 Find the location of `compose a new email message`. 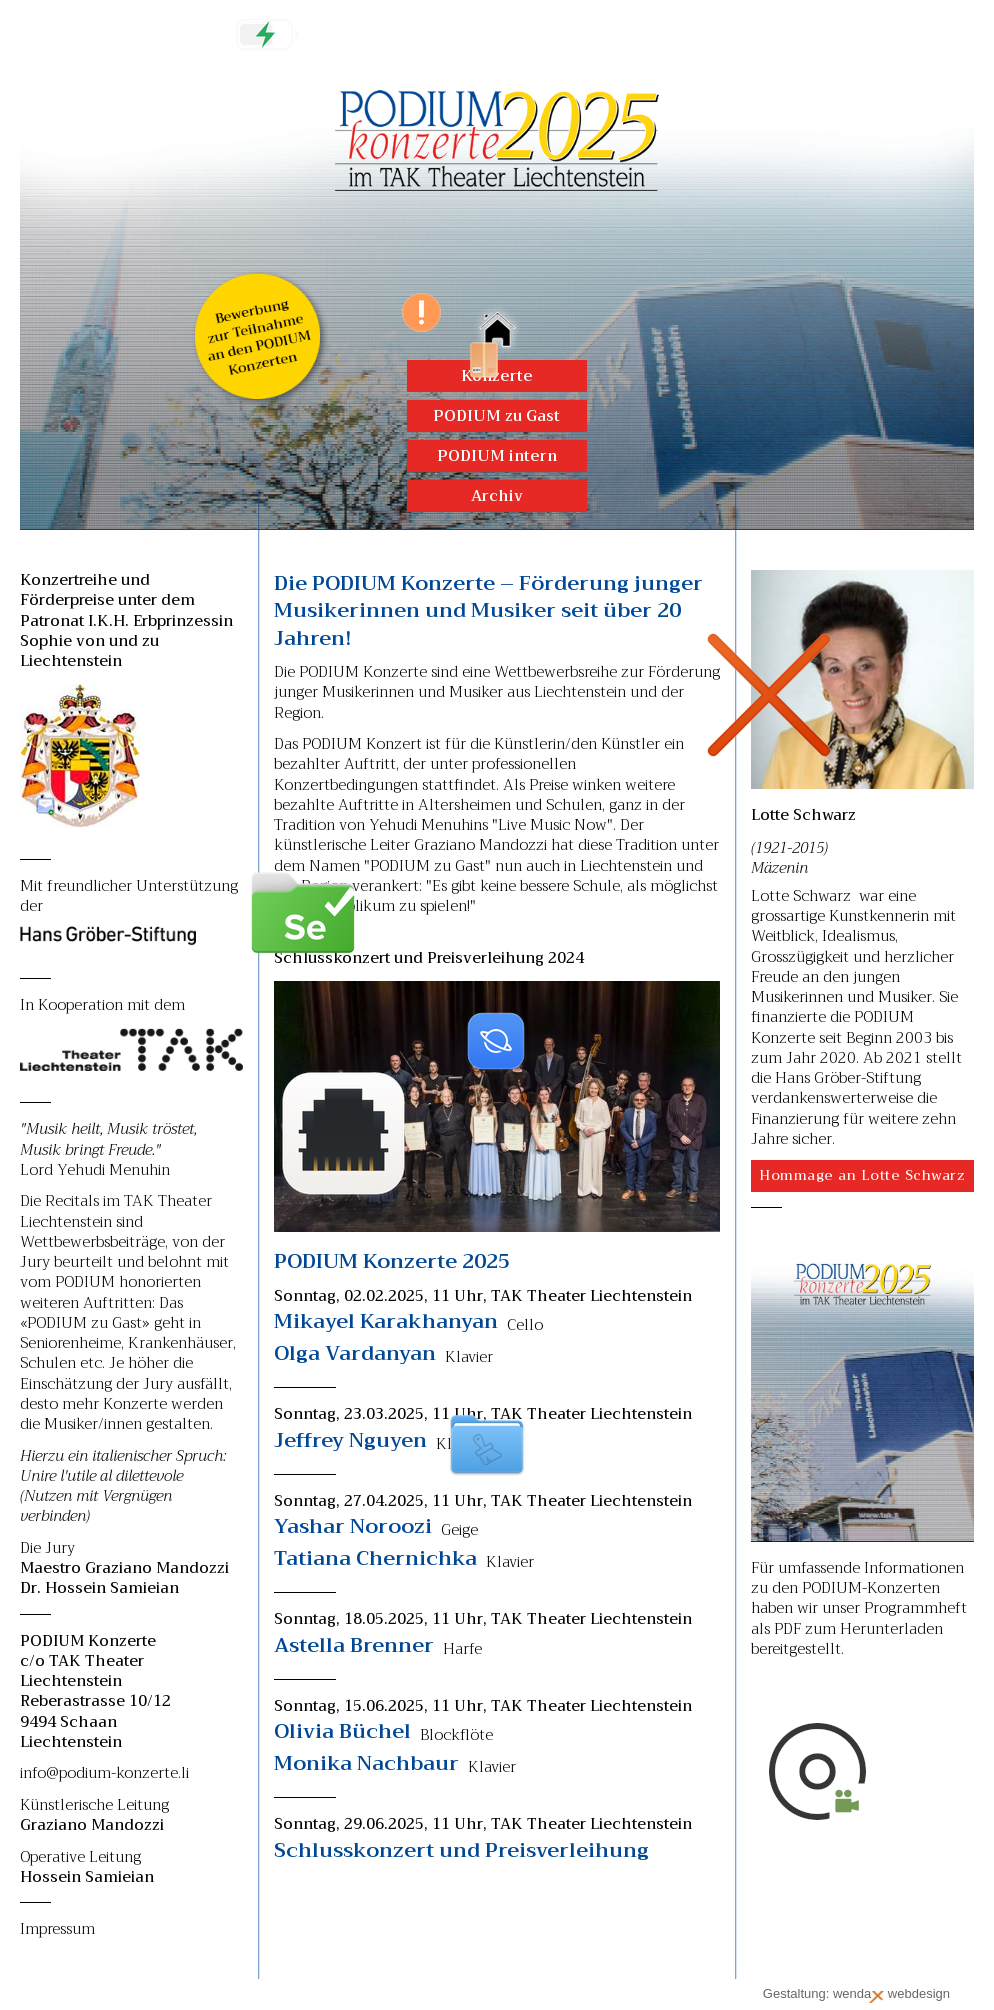

compose a new email message is located at coordinates (45, 805).